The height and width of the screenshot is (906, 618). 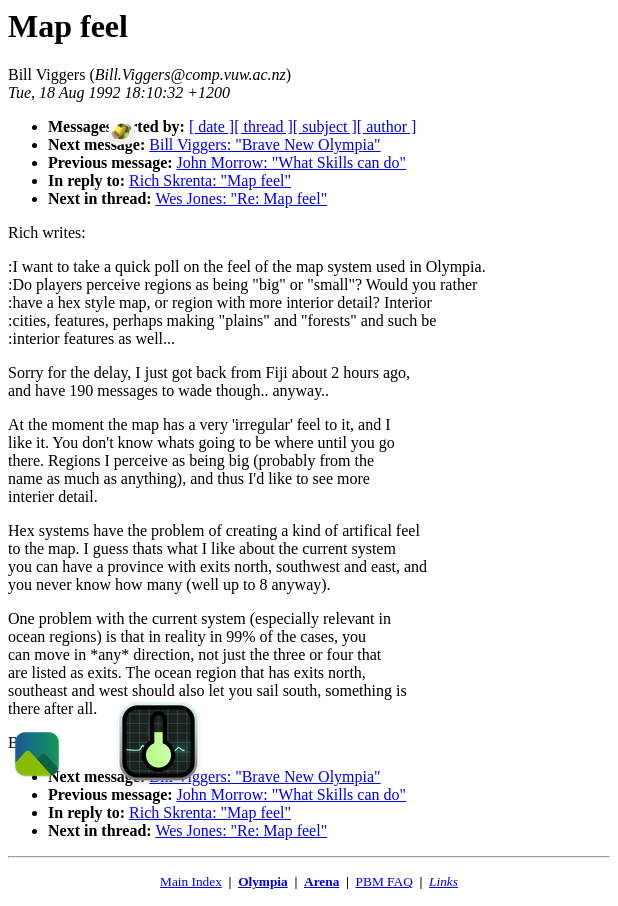 What do you see at coordinates (37, 754) in the screenshot?
I see `open xpano panorama stitching app` at bounding box center [37, 754].